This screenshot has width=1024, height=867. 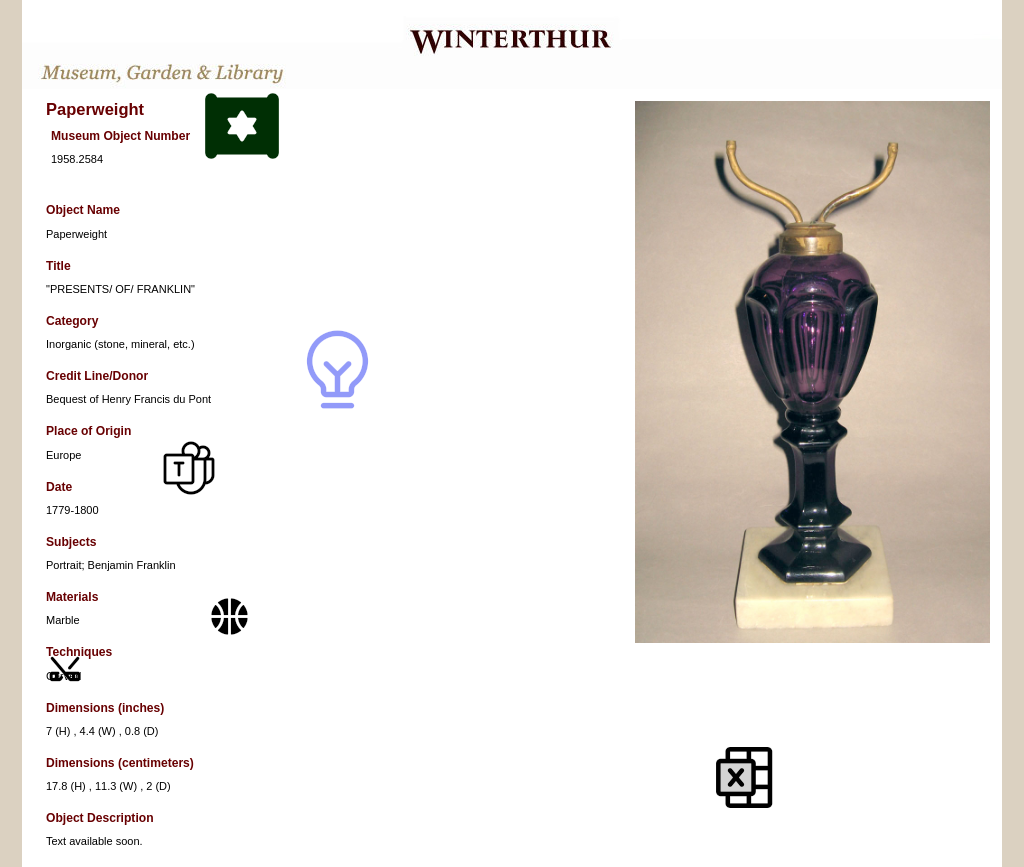 What do you see at coordinates (189, 469) in the screenshot?
I see `open microsoft teams` at bounding box center [189, 469].